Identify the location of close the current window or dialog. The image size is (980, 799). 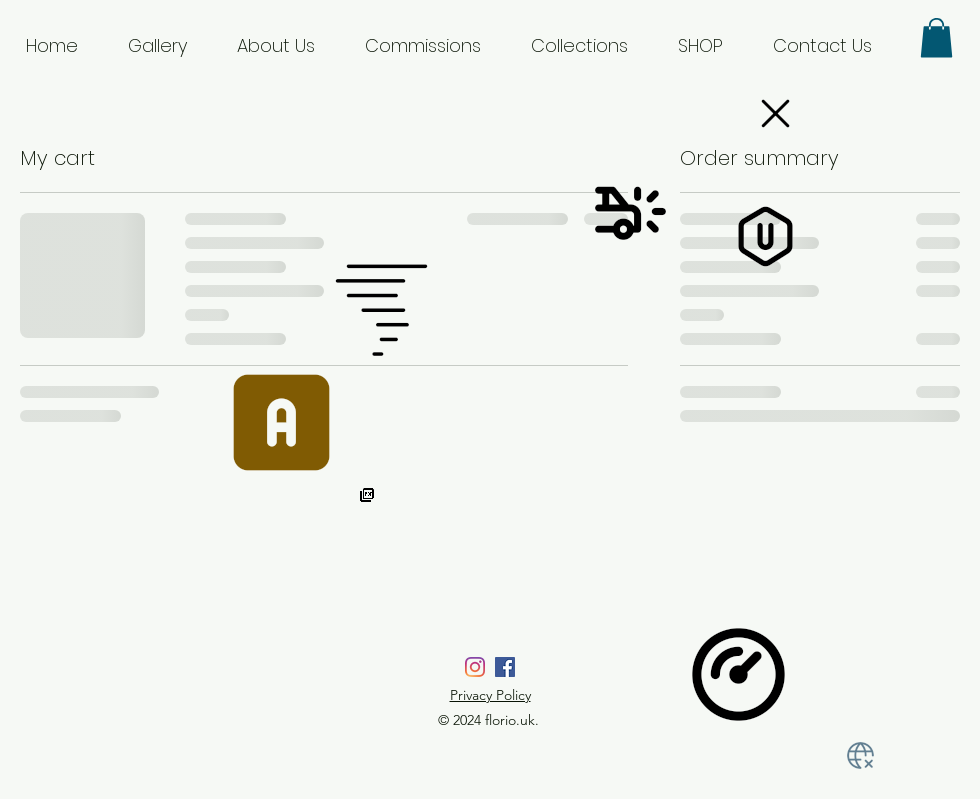
(775, 113).